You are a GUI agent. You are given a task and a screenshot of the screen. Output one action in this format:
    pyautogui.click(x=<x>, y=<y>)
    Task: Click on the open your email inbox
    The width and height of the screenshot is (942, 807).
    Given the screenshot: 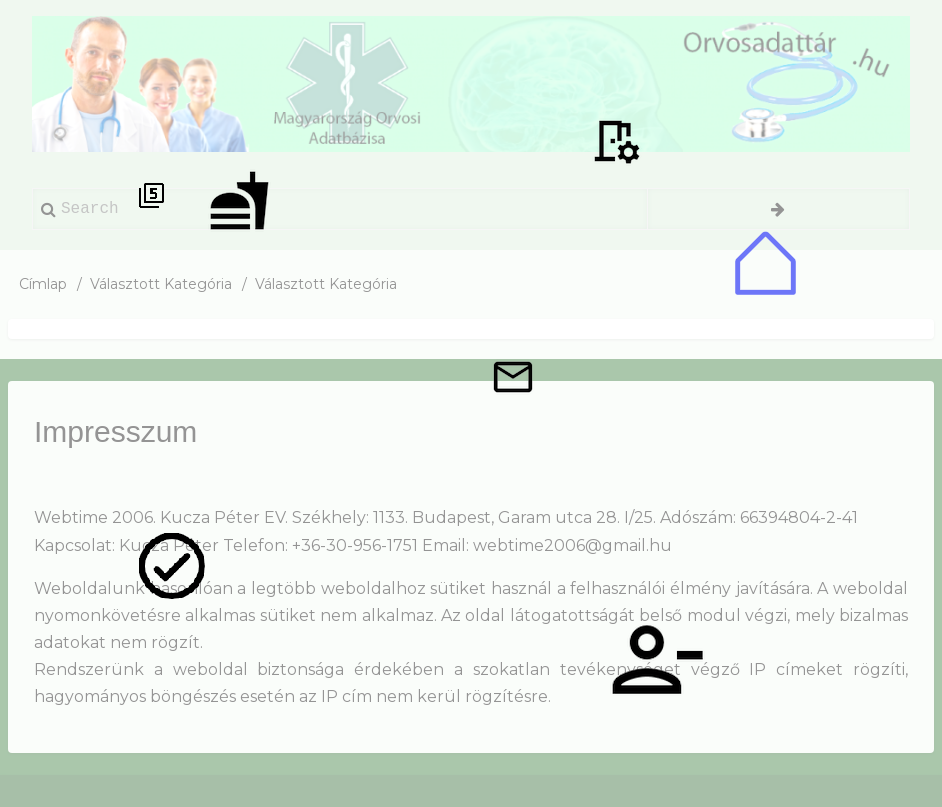 What is the action you would take?
    pyautogui.click(x=513, y=377)
    